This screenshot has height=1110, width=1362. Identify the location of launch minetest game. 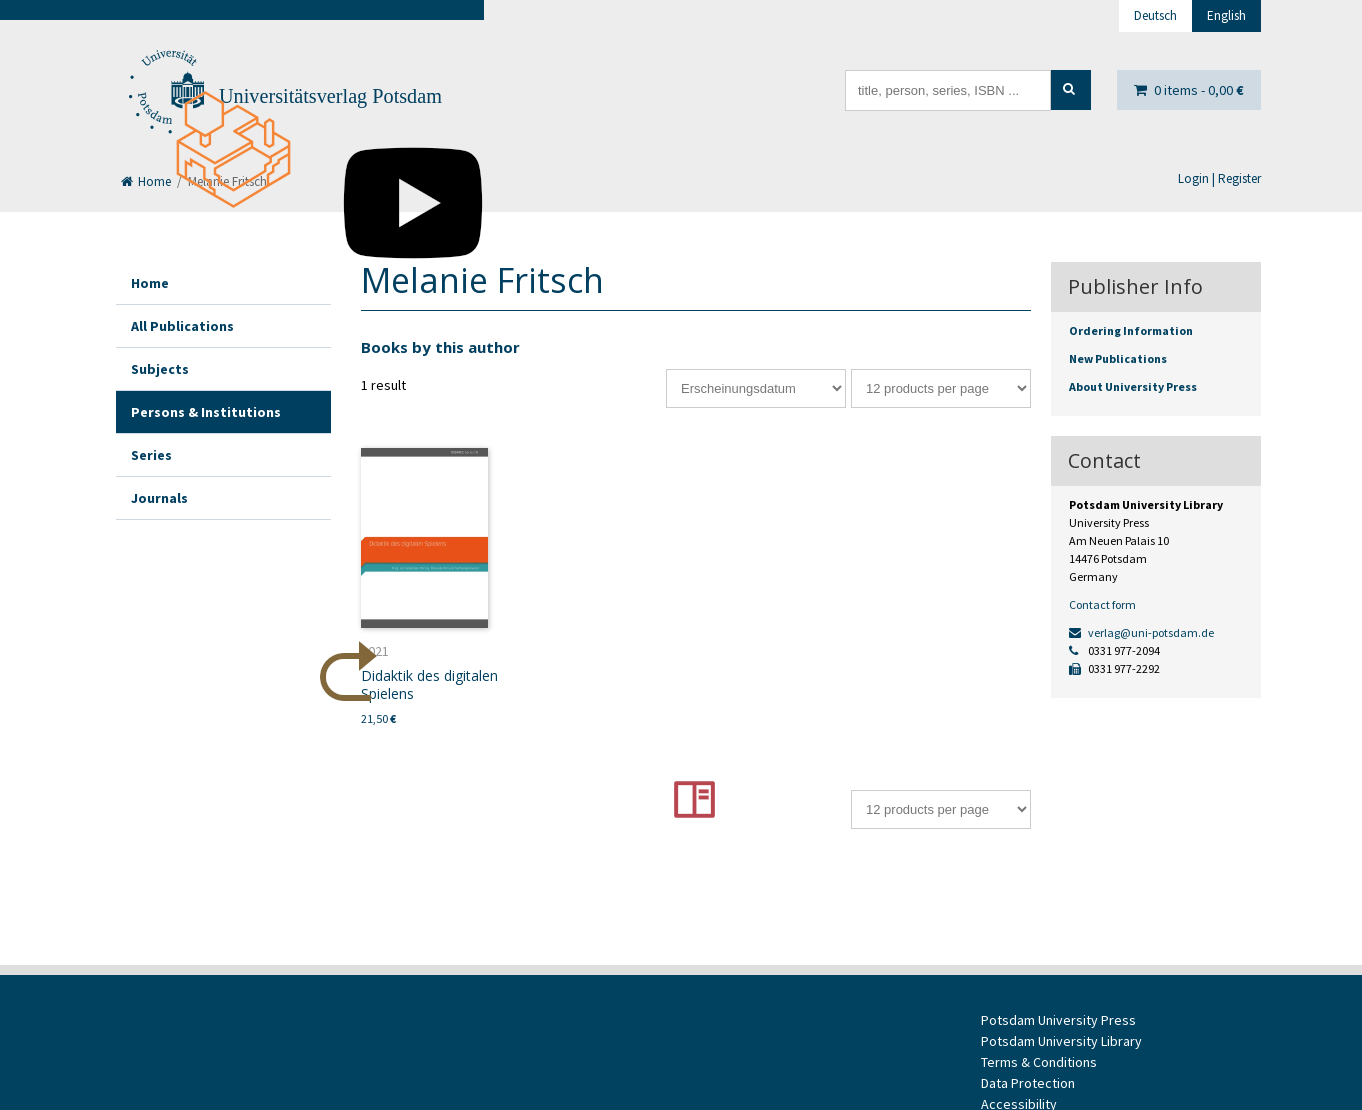
(233, 149).